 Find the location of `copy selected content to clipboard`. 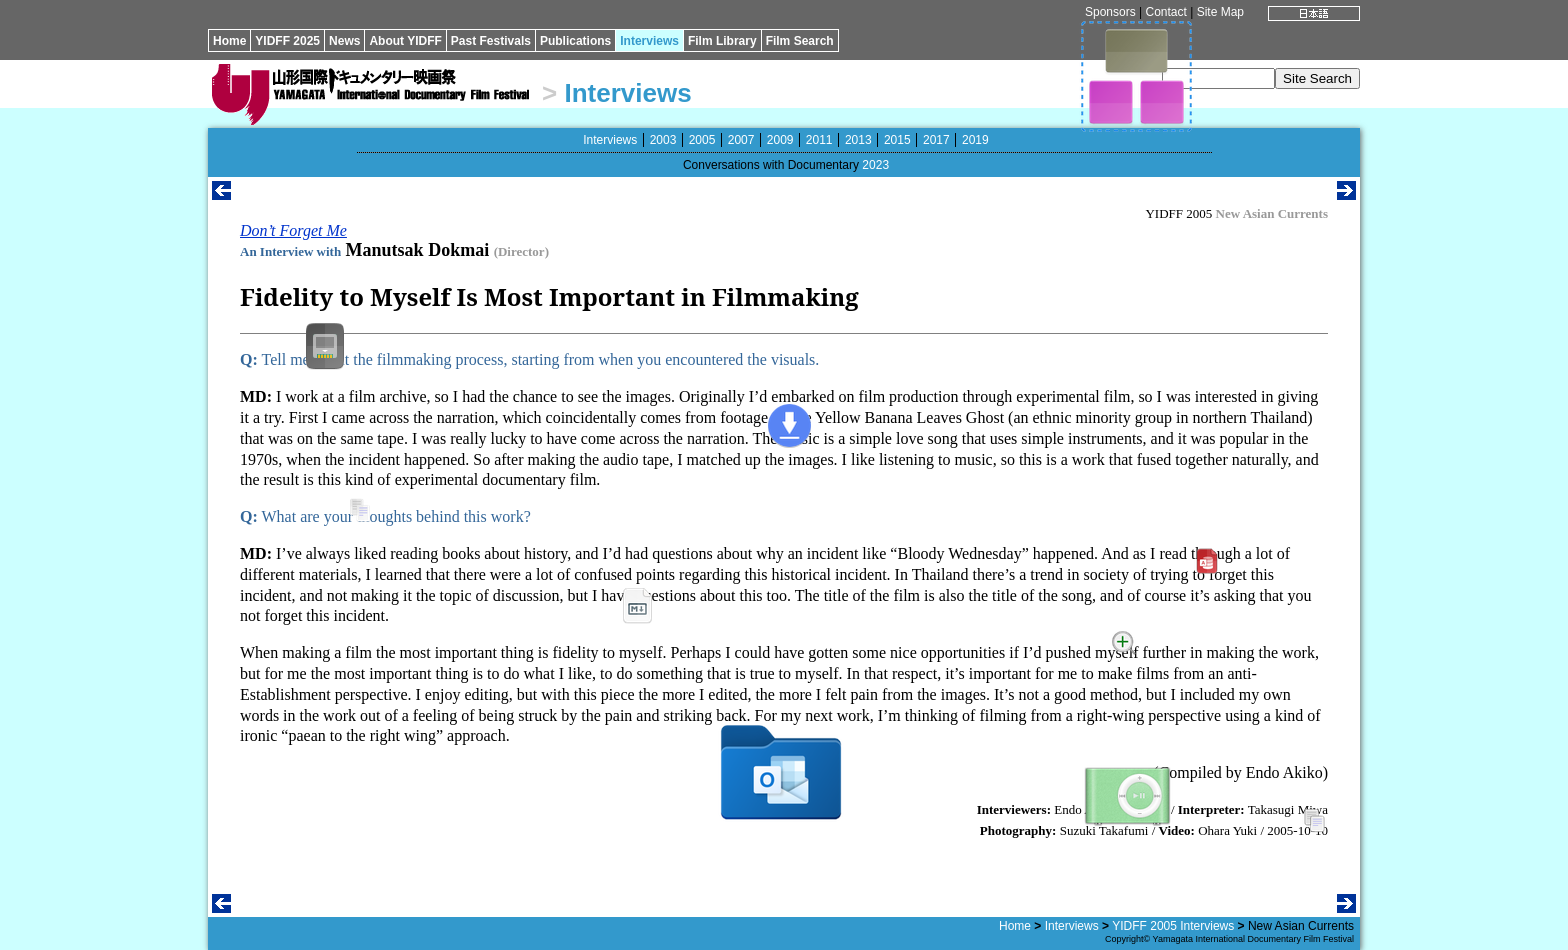

copy selected content to clipboard is located at coordinates (1314, 820).